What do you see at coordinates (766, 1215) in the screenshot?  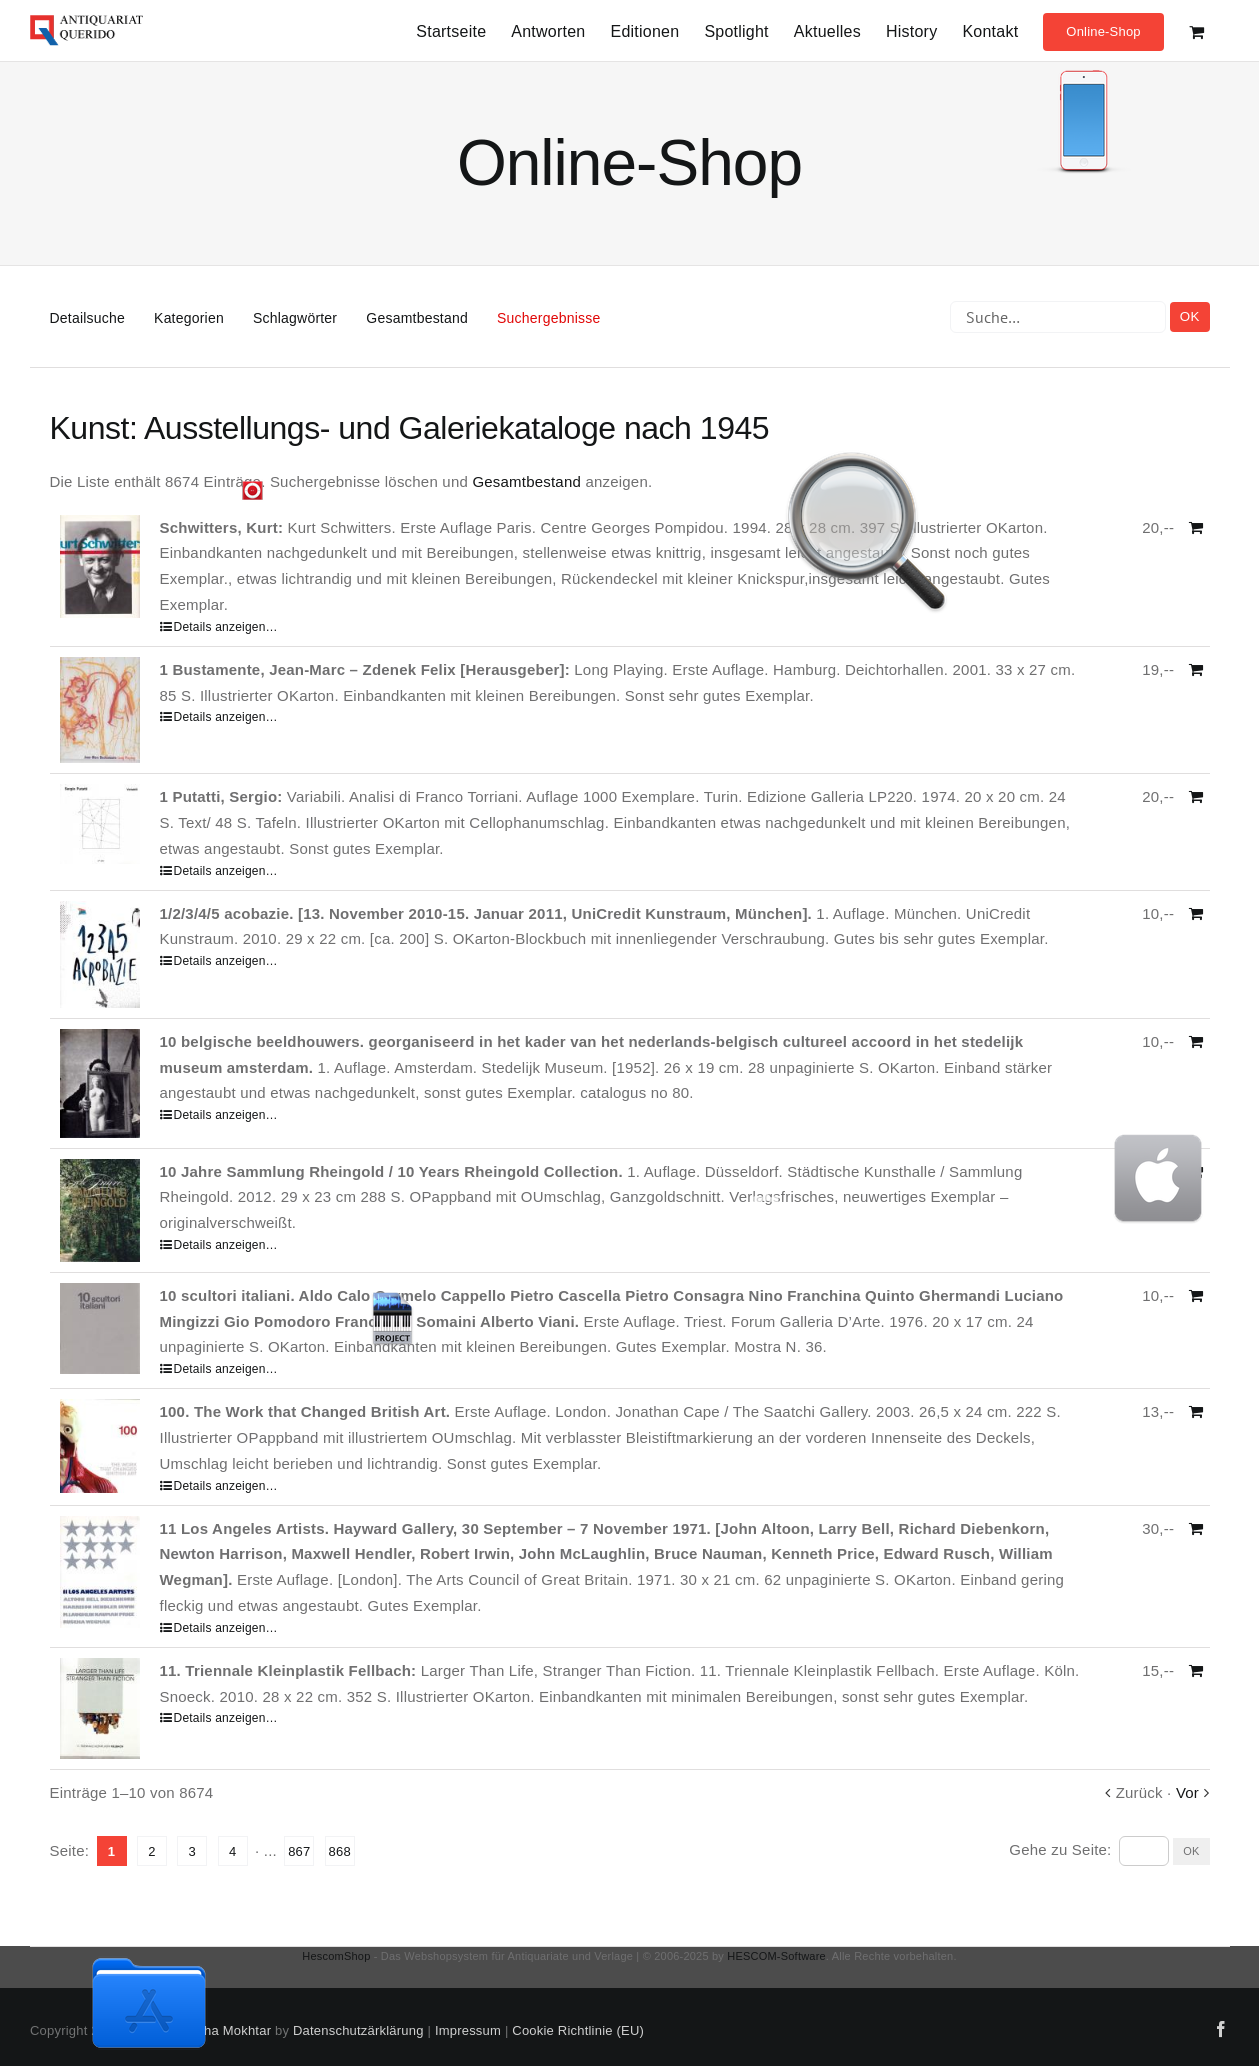 I see `placeholder or missing library behavior indicator` at bounding box center [766, 1215].